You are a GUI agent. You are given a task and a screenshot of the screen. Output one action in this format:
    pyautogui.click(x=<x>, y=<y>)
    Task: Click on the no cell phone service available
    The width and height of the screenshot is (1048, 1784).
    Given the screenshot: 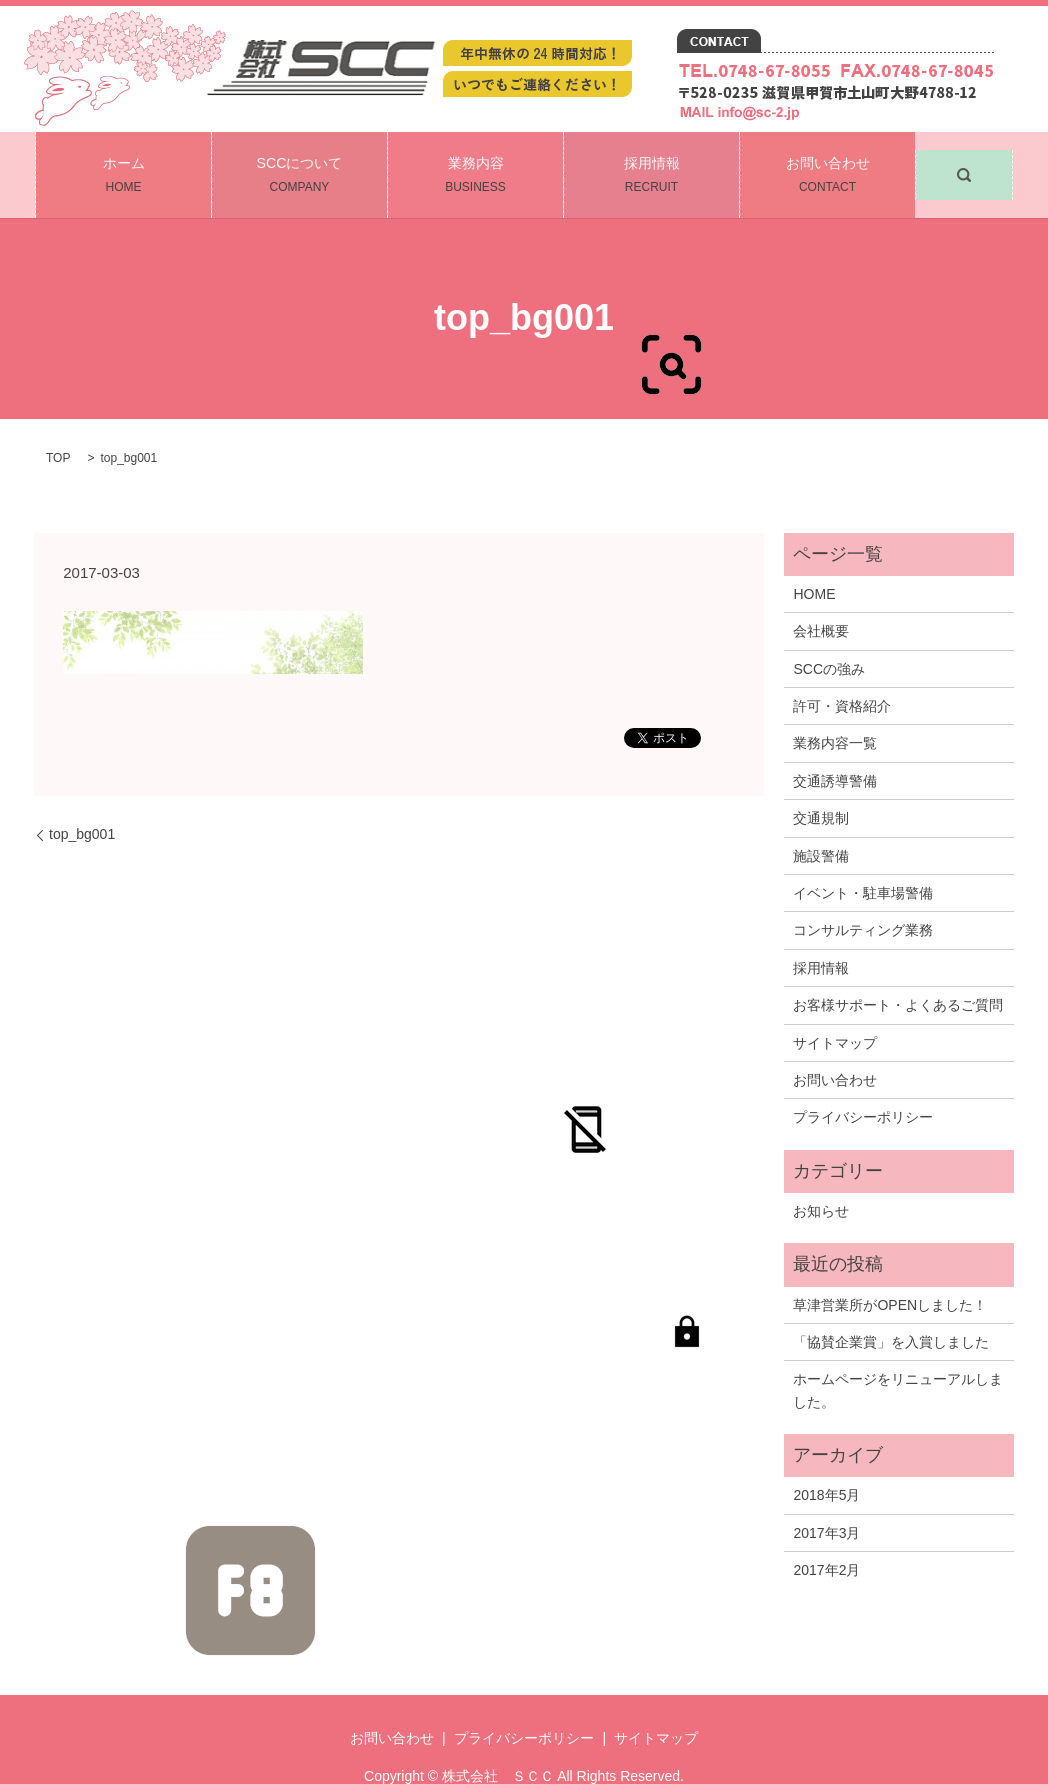 What is the action you would take?
    pyautogui.click(x=586, y=1129)
    